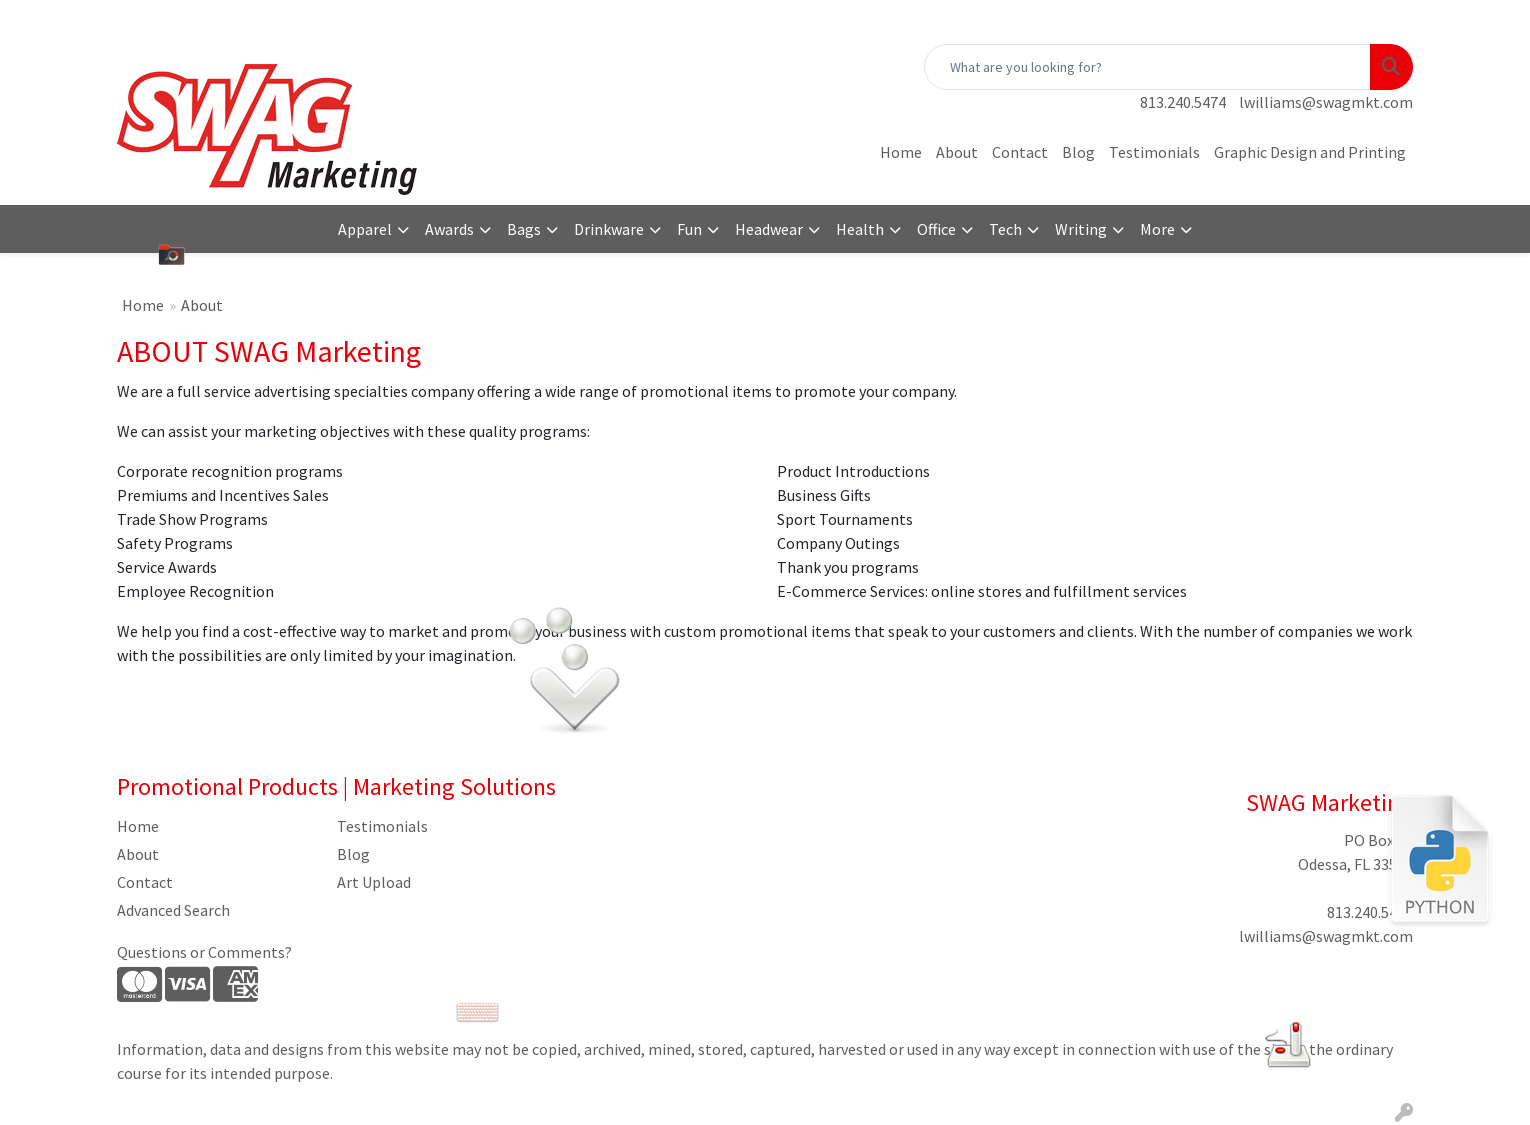  I want to click on bluetooth keyboard connected, so click(477, 1012).